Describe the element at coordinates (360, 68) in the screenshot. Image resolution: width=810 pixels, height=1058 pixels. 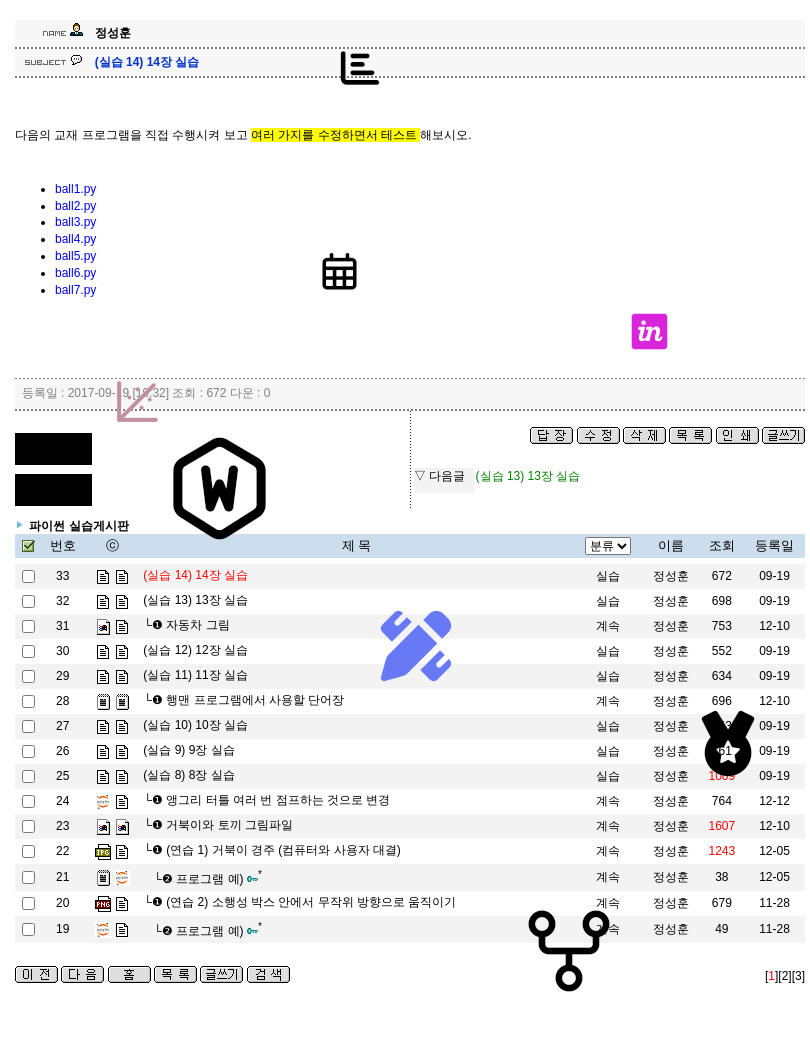
I see `view analytics or statistics` at that location.